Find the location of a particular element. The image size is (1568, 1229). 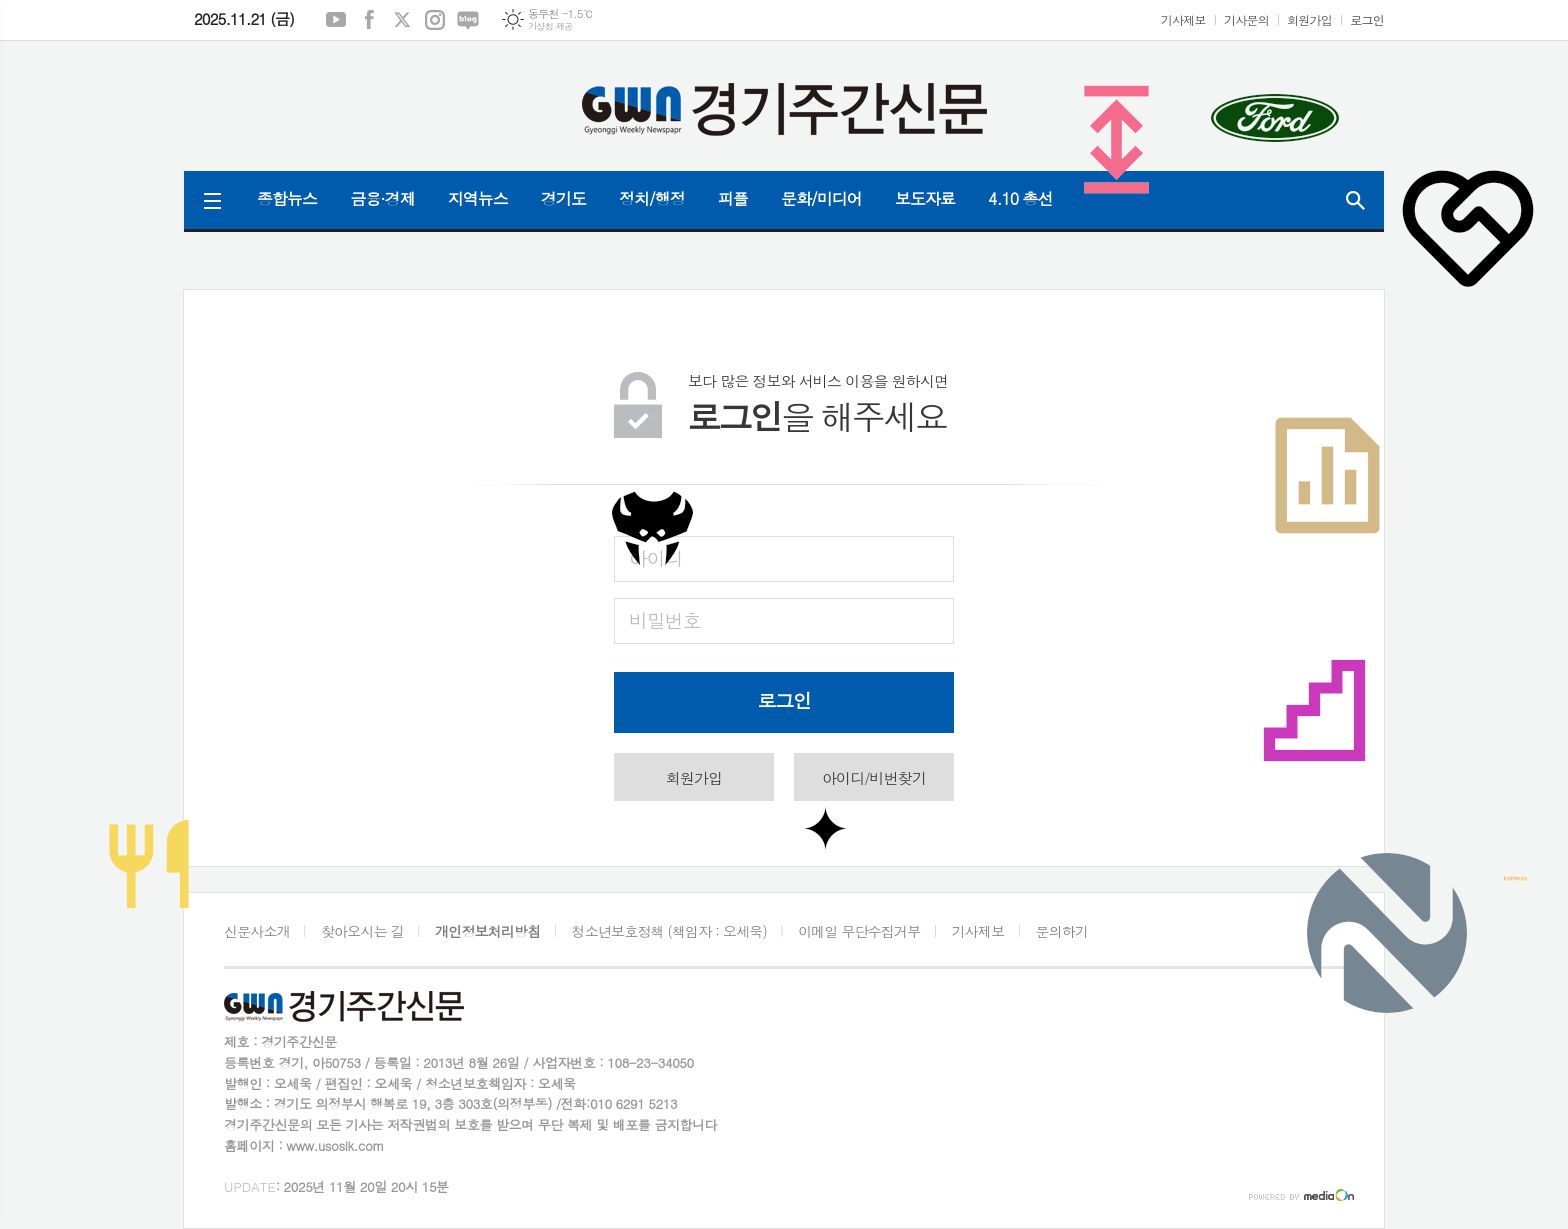

access customer service or support is located at coordinates (1468, 228).